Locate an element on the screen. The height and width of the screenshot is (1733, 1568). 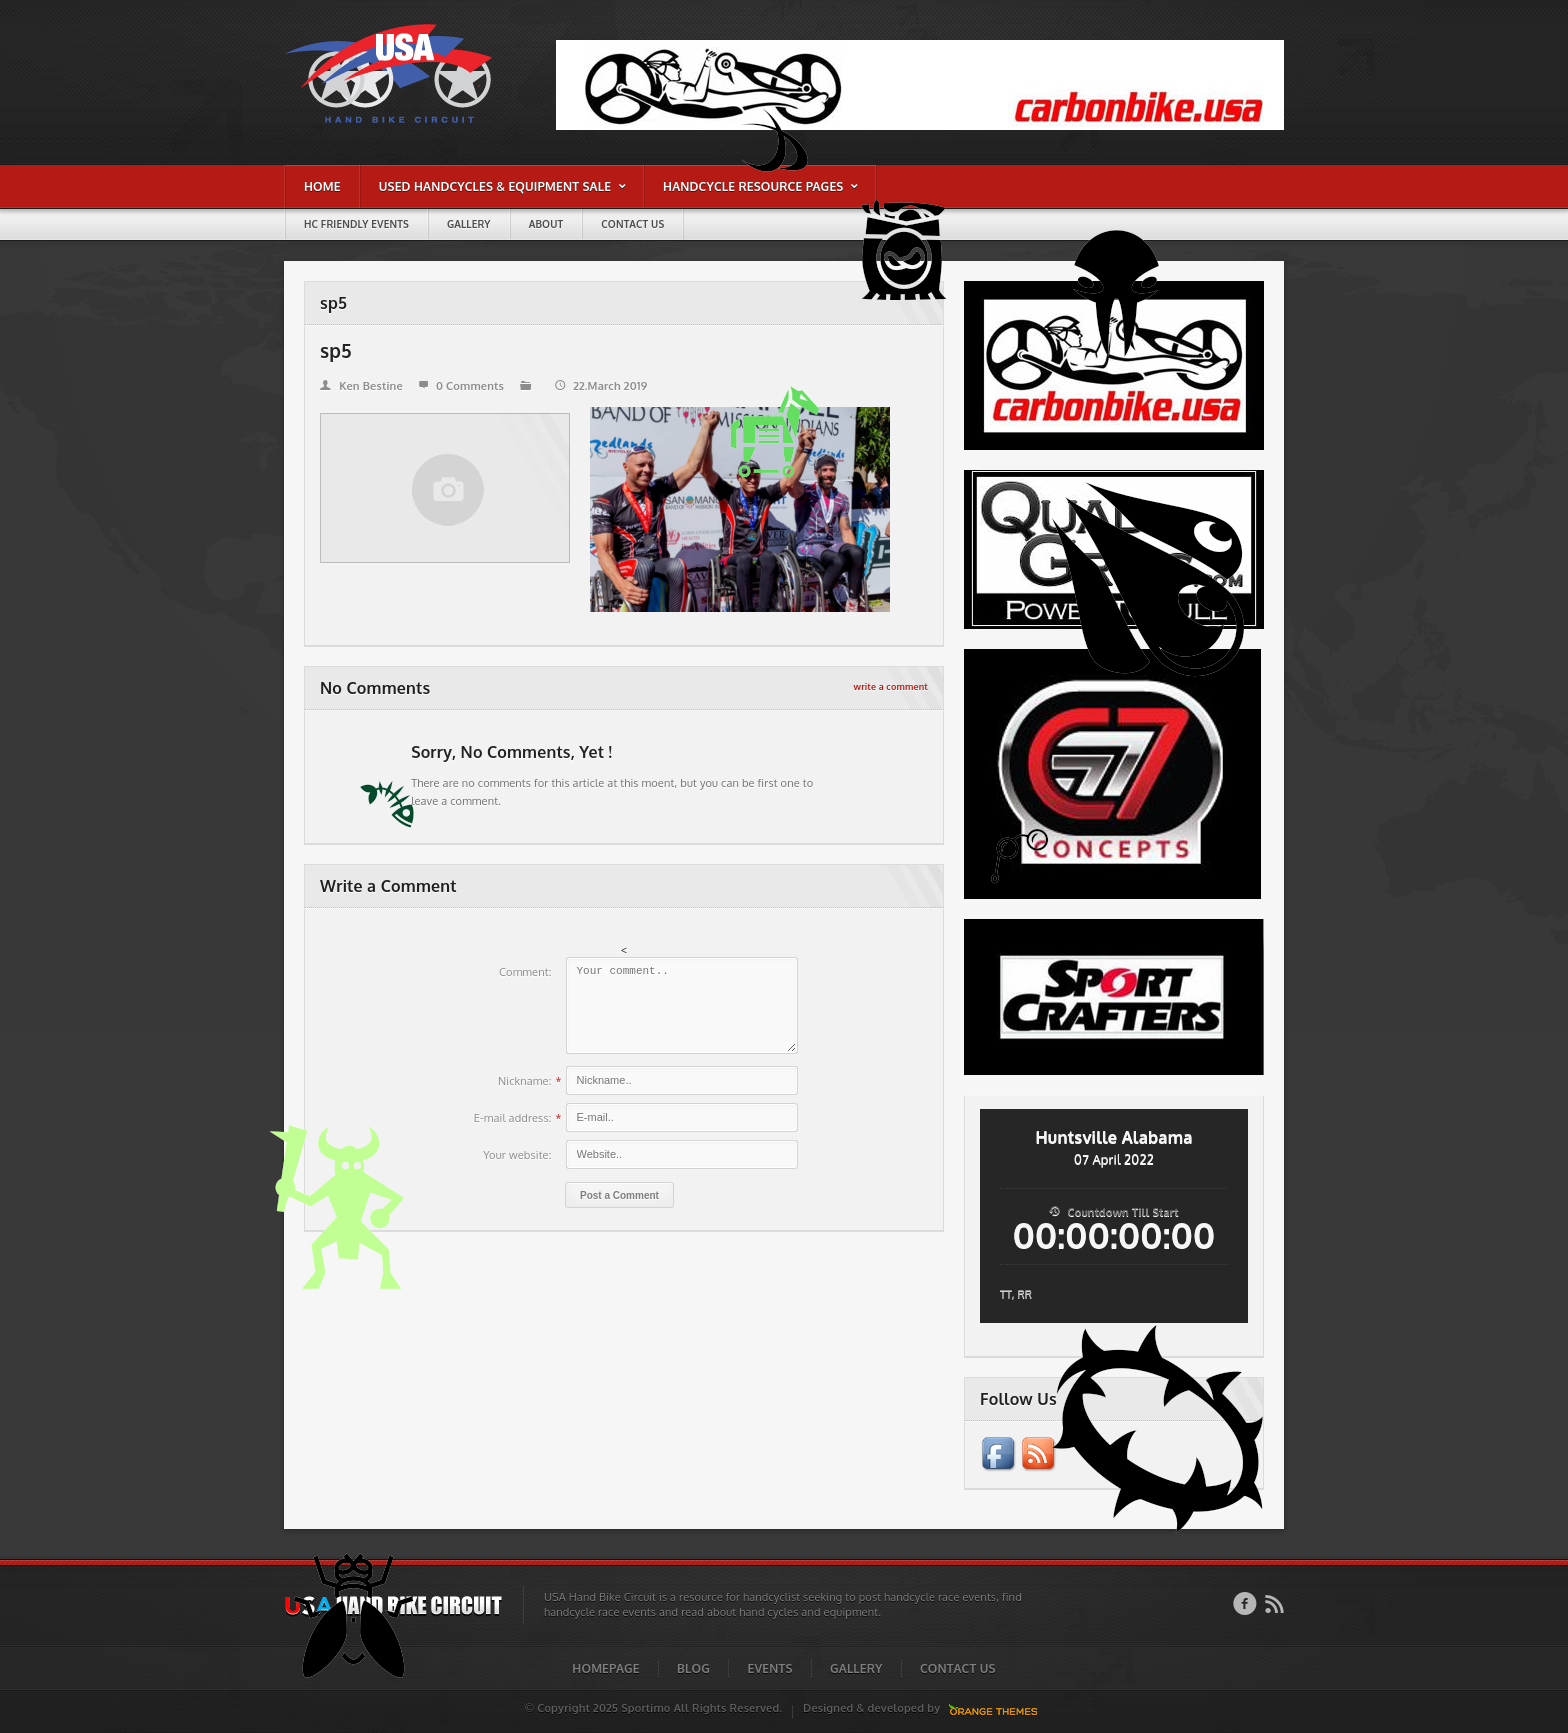
snack or food item in a game inventory is located at coordinates (904, 250).